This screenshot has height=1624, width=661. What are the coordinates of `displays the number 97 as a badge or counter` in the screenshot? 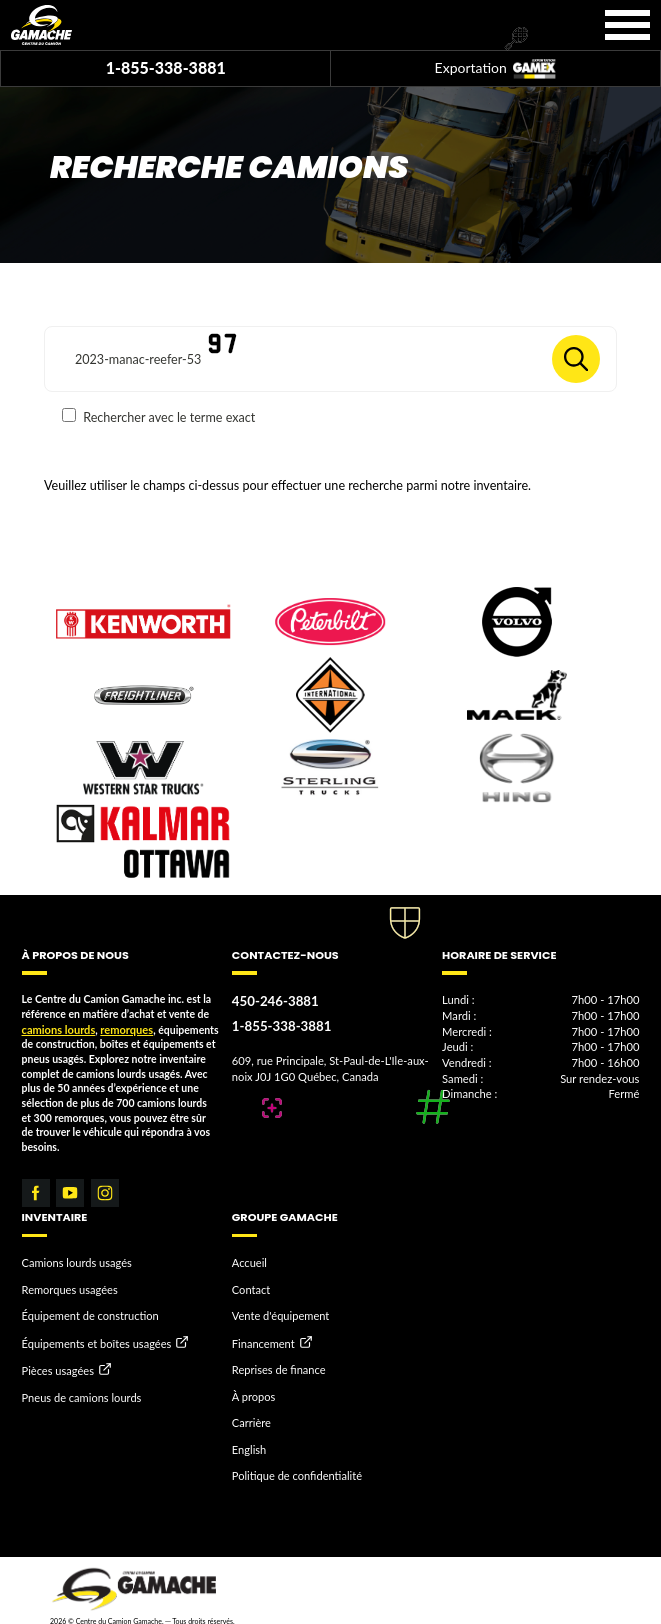 It's located at (222, 343).